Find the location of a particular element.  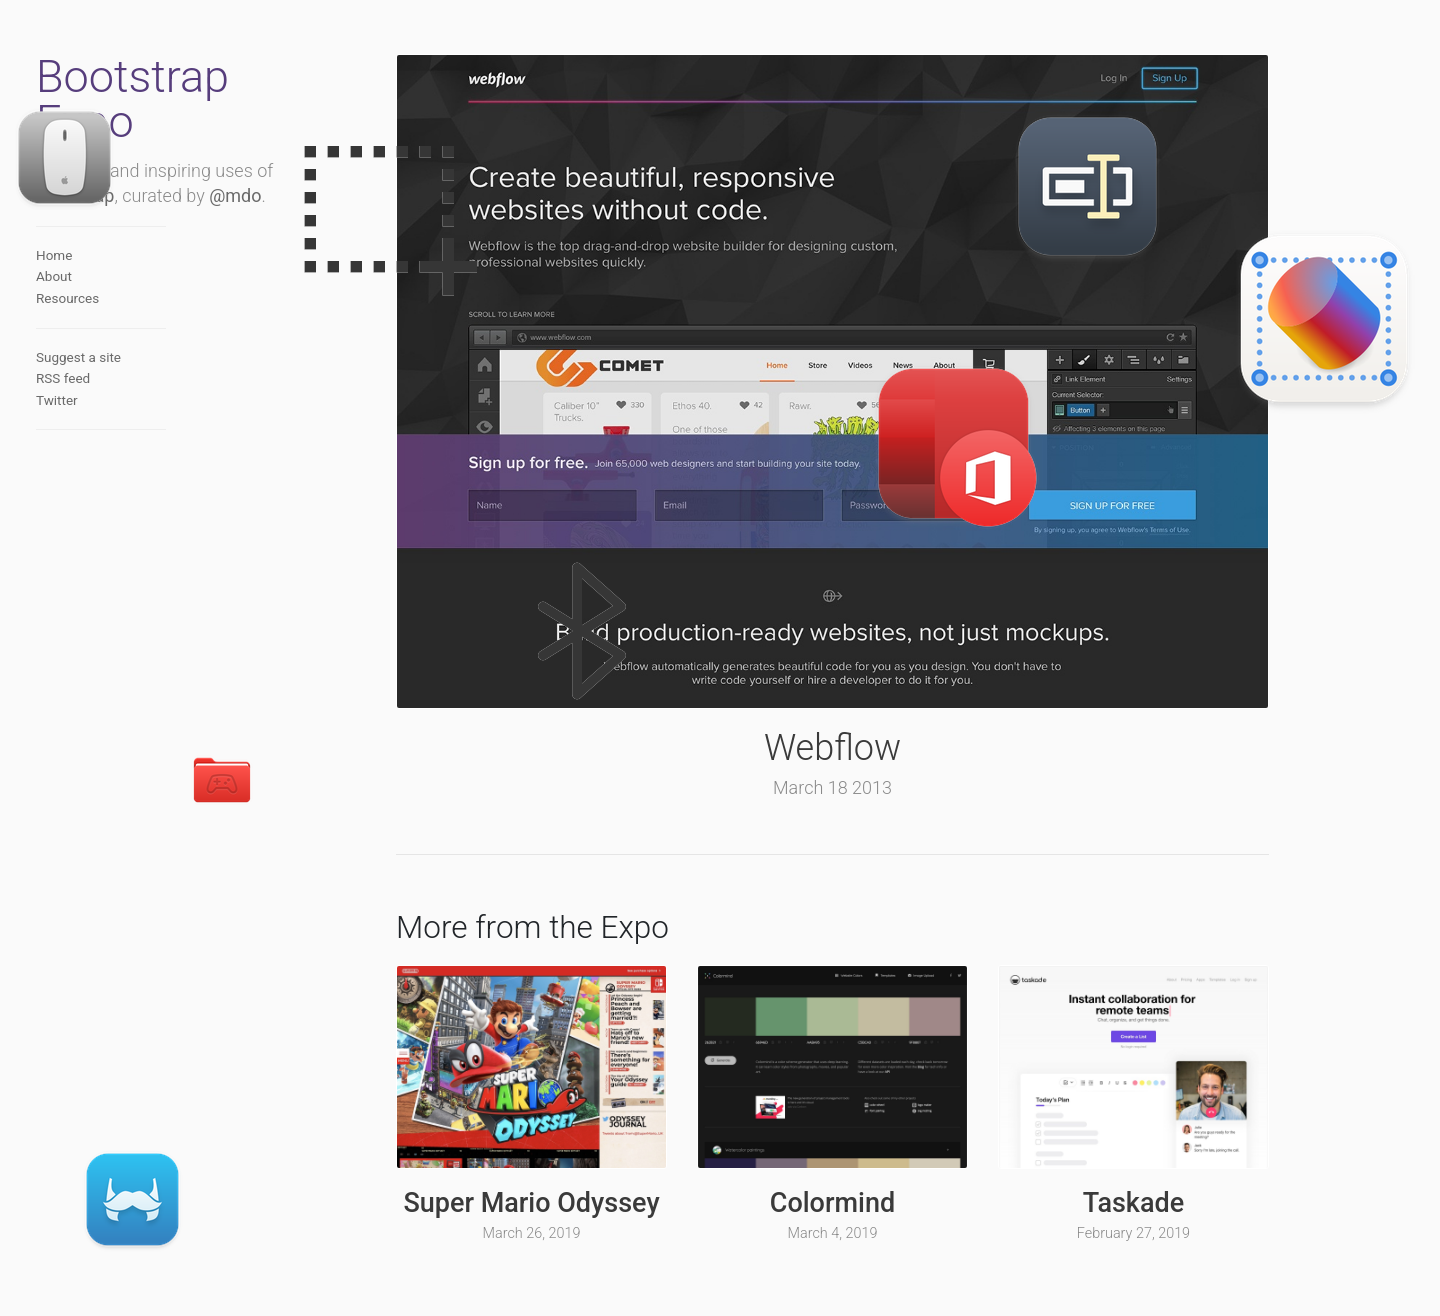

open franz messaging app is located at coordinates (132, 1199).